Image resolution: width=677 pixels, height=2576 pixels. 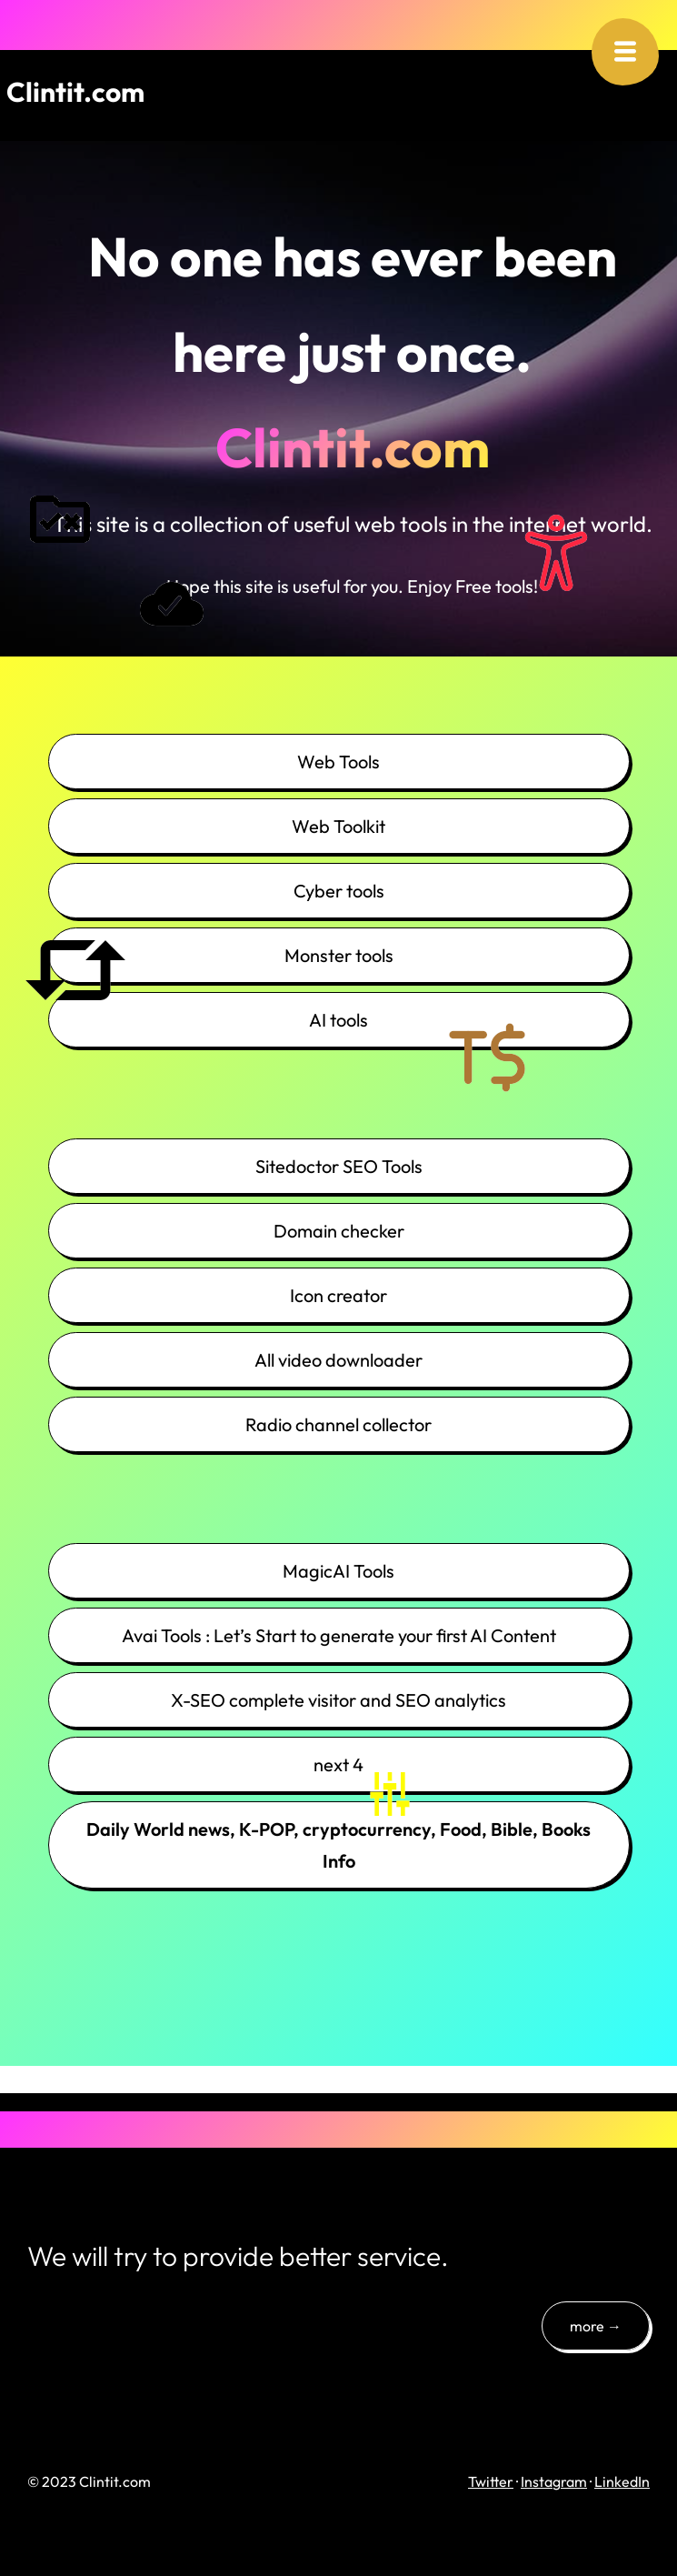 What do you see at coordinates (172, 604) in the screenshot?
I see `file successfully uploaded to cloud storage` at bounding box center [172, 604].